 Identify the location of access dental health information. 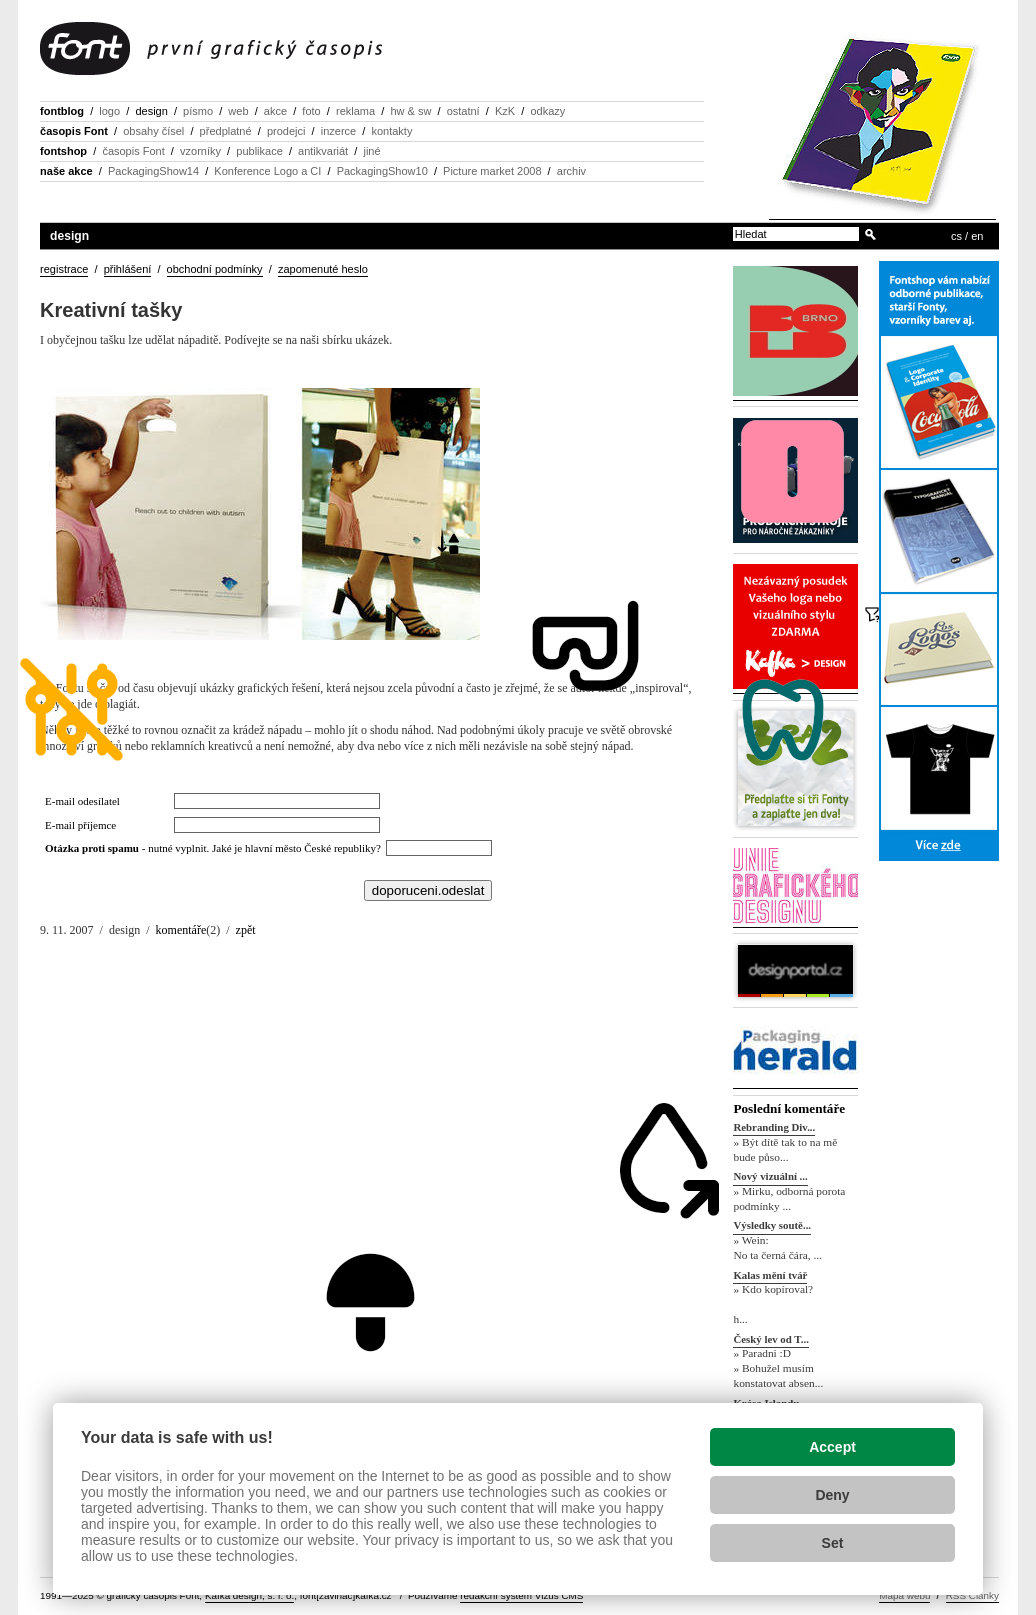
(783, 720).